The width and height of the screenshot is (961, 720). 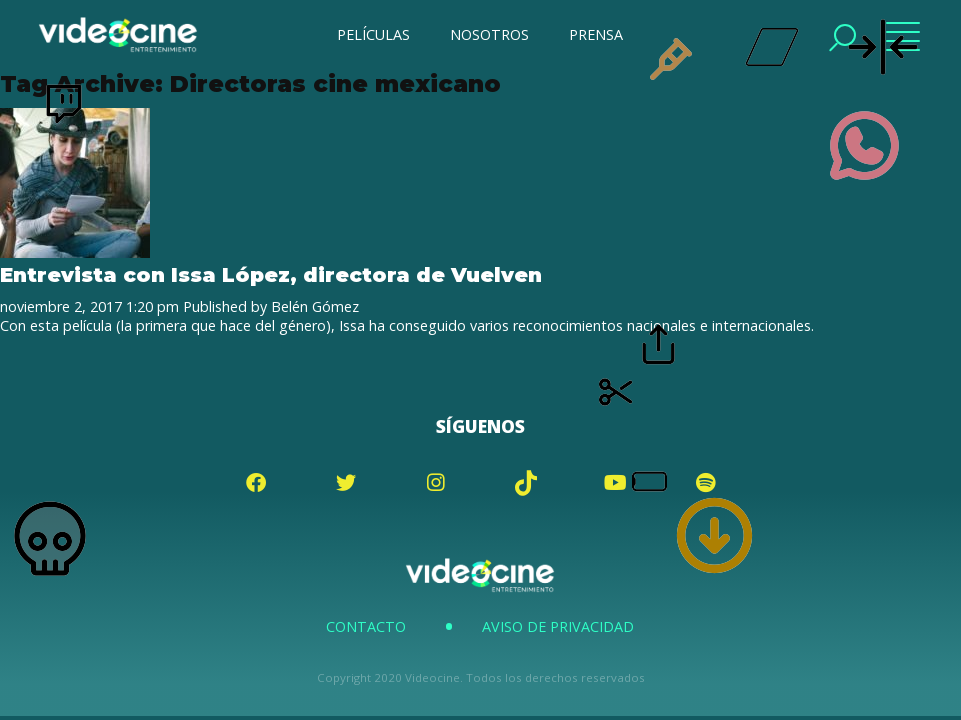 What do you see at coordinates (615, 392) in the screenshot?
I see `cut selected content` at bounding box center [615, 392].